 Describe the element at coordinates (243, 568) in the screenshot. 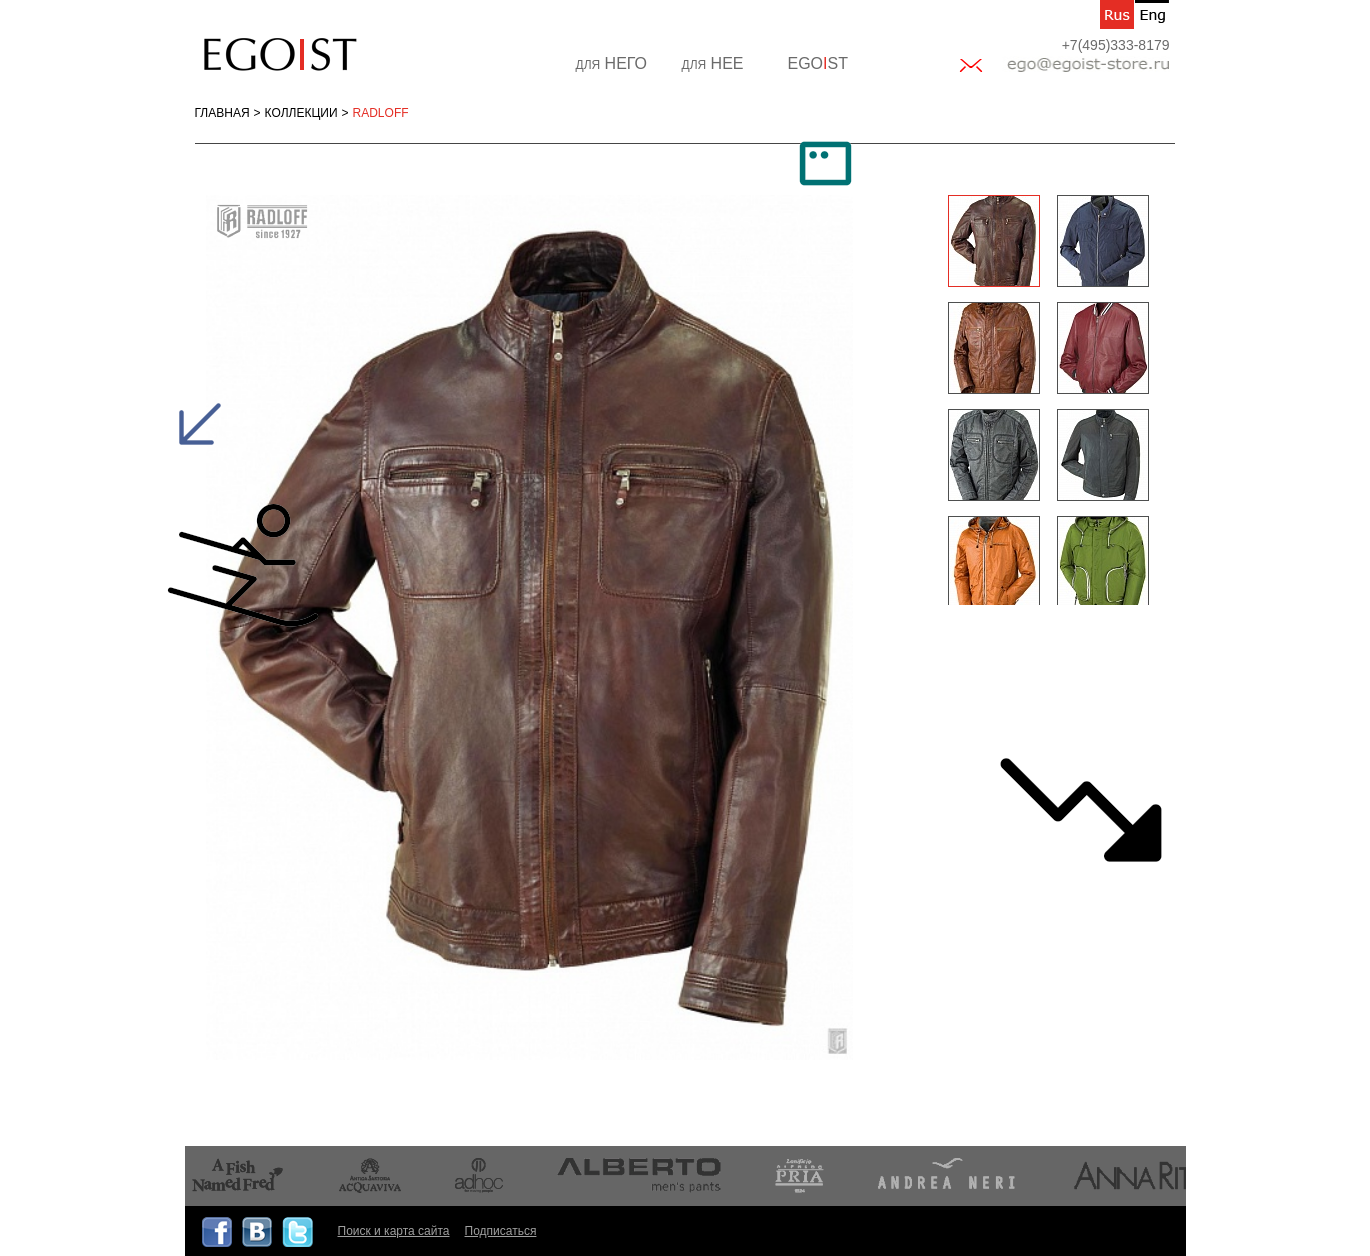

I see `access ski resort or winter sports information` at that location.